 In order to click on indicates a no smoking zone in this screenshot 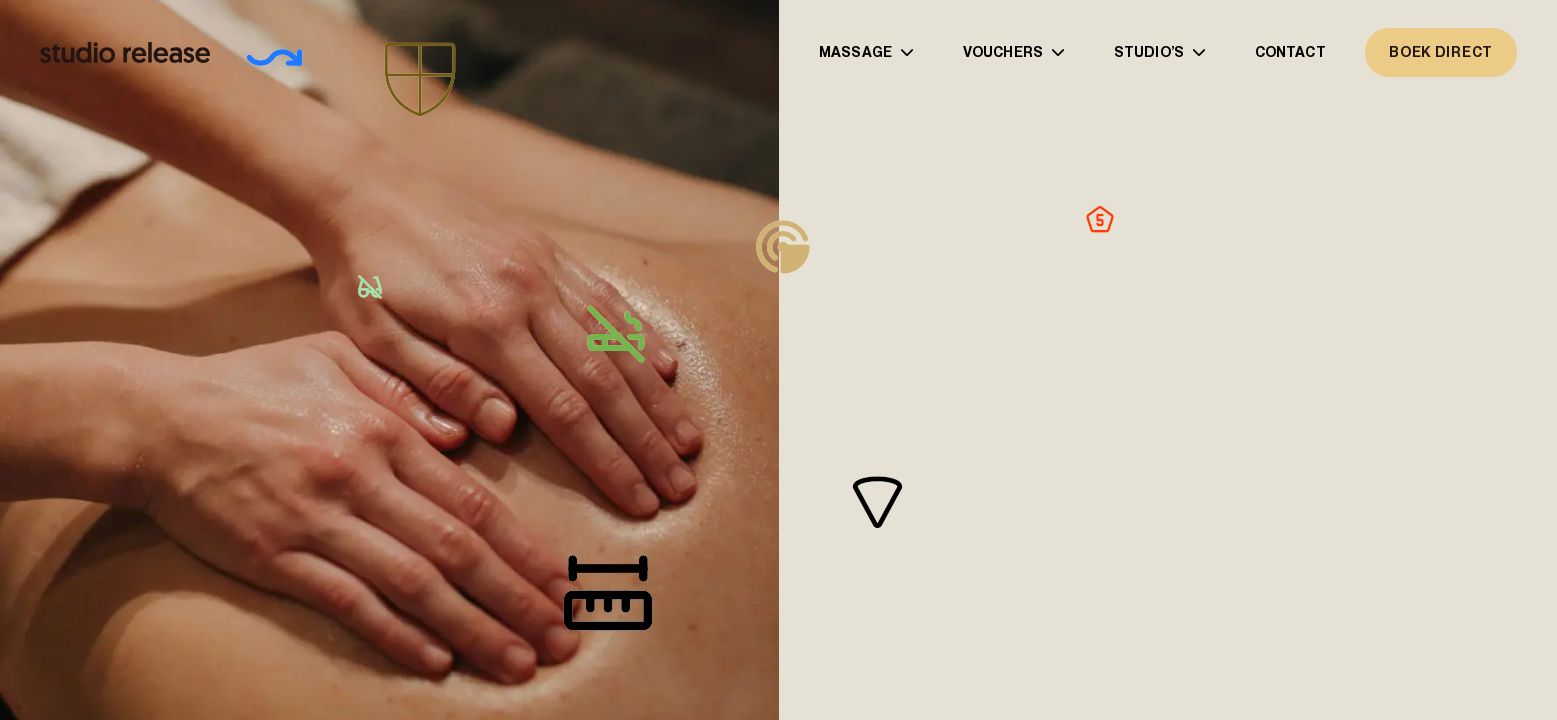, I will do `click(616, 334)`.